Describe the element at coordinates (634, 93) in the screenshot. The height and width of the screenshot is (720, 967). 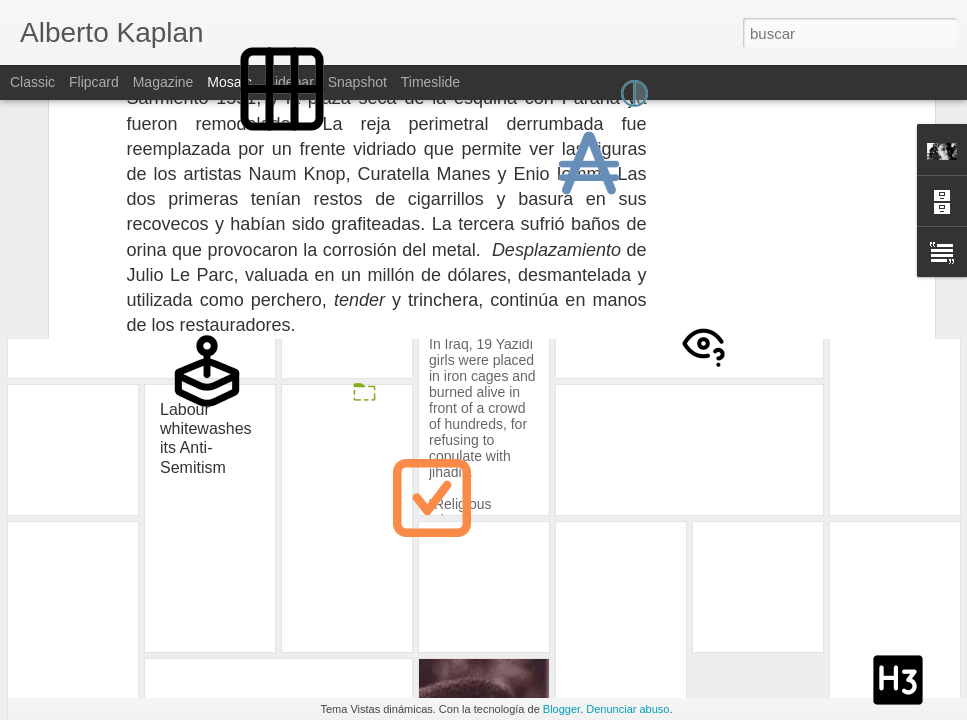
I see `toggle between light and dark mode` at that location.